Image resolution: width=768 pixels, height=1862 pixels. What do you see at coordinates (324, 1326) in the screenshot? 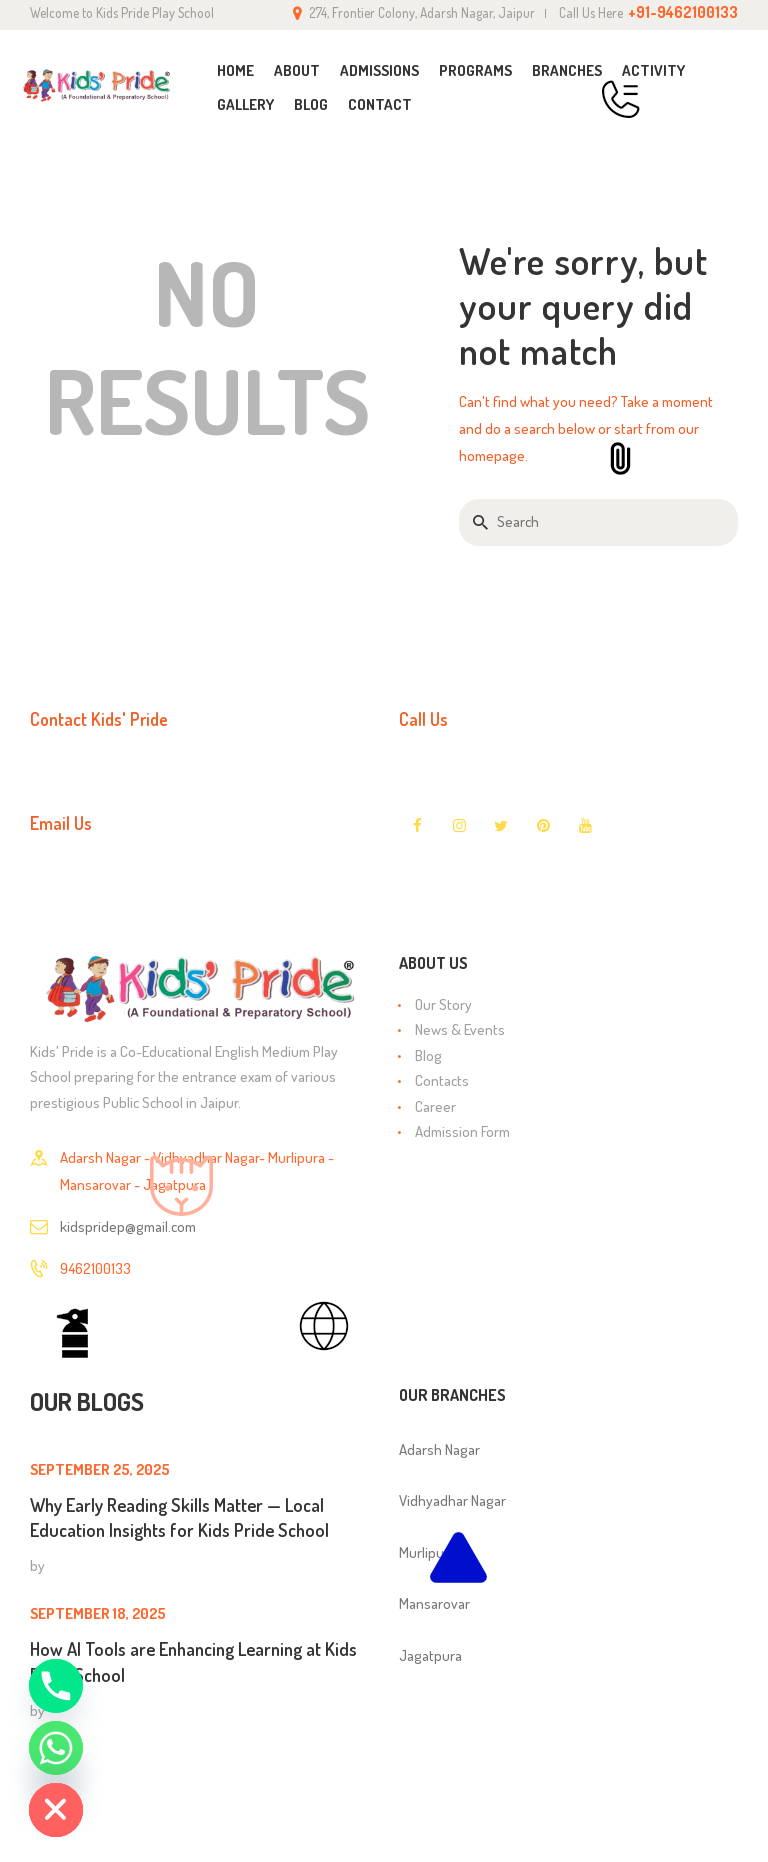
I see `switch to global or worldwide view` at bounding box center [324, 1326].